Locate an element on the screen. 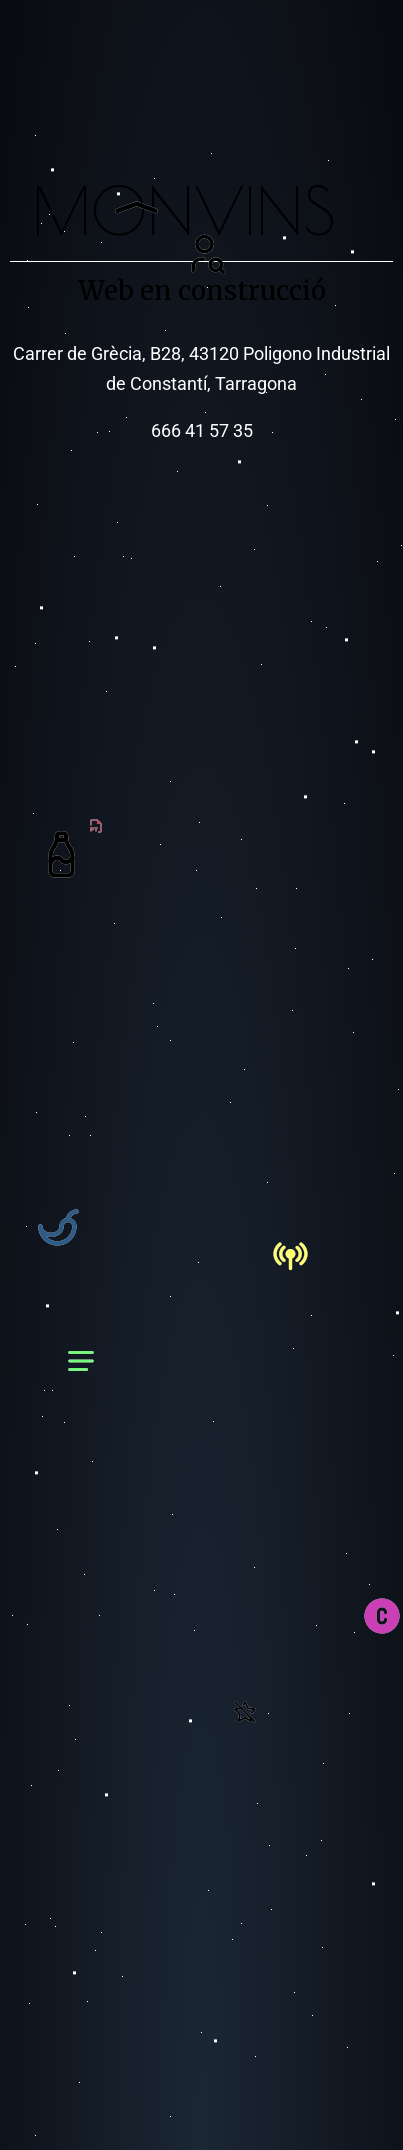 The image size is (403, 2150). search for a user or contact is located at coordinates (204, 253).